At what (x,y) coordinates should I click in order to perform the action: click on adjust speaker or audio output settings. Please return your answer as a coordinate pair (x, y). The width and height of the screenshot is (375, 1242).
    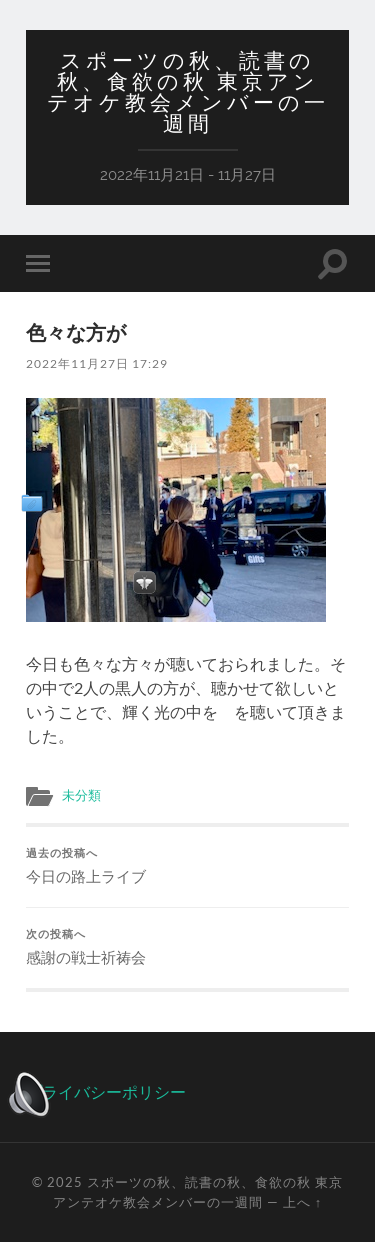
    Looking at the image, I should click on (29, 1095).